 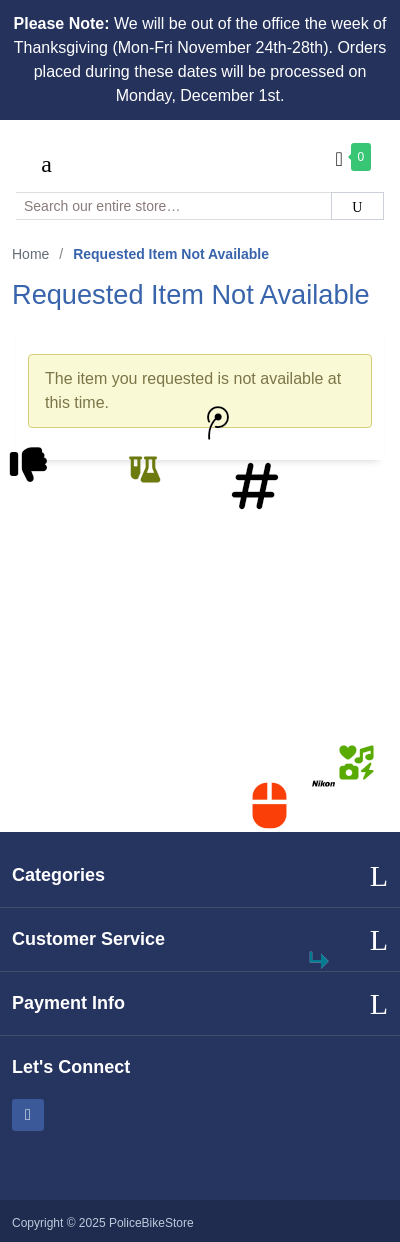 What do you see at coordinates (269, 805) in the screenshot?
I see `indicates mouse input device settings` at bounding box center [269, 805].